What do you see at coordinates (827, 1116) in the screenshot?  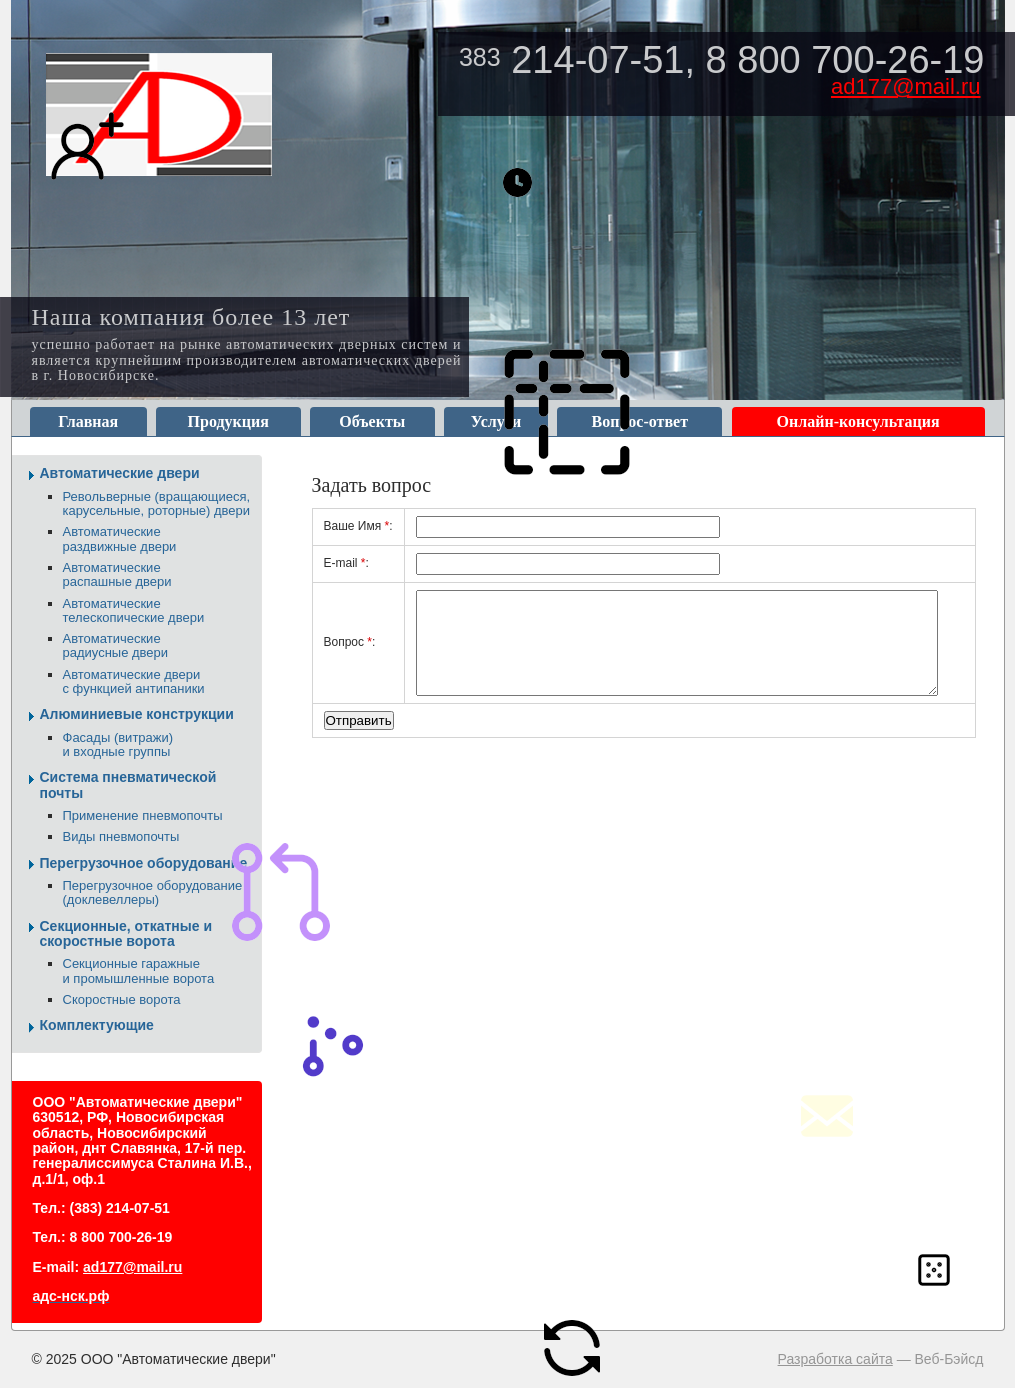 I see `open your inbox` at bounding box center [827, 1116].